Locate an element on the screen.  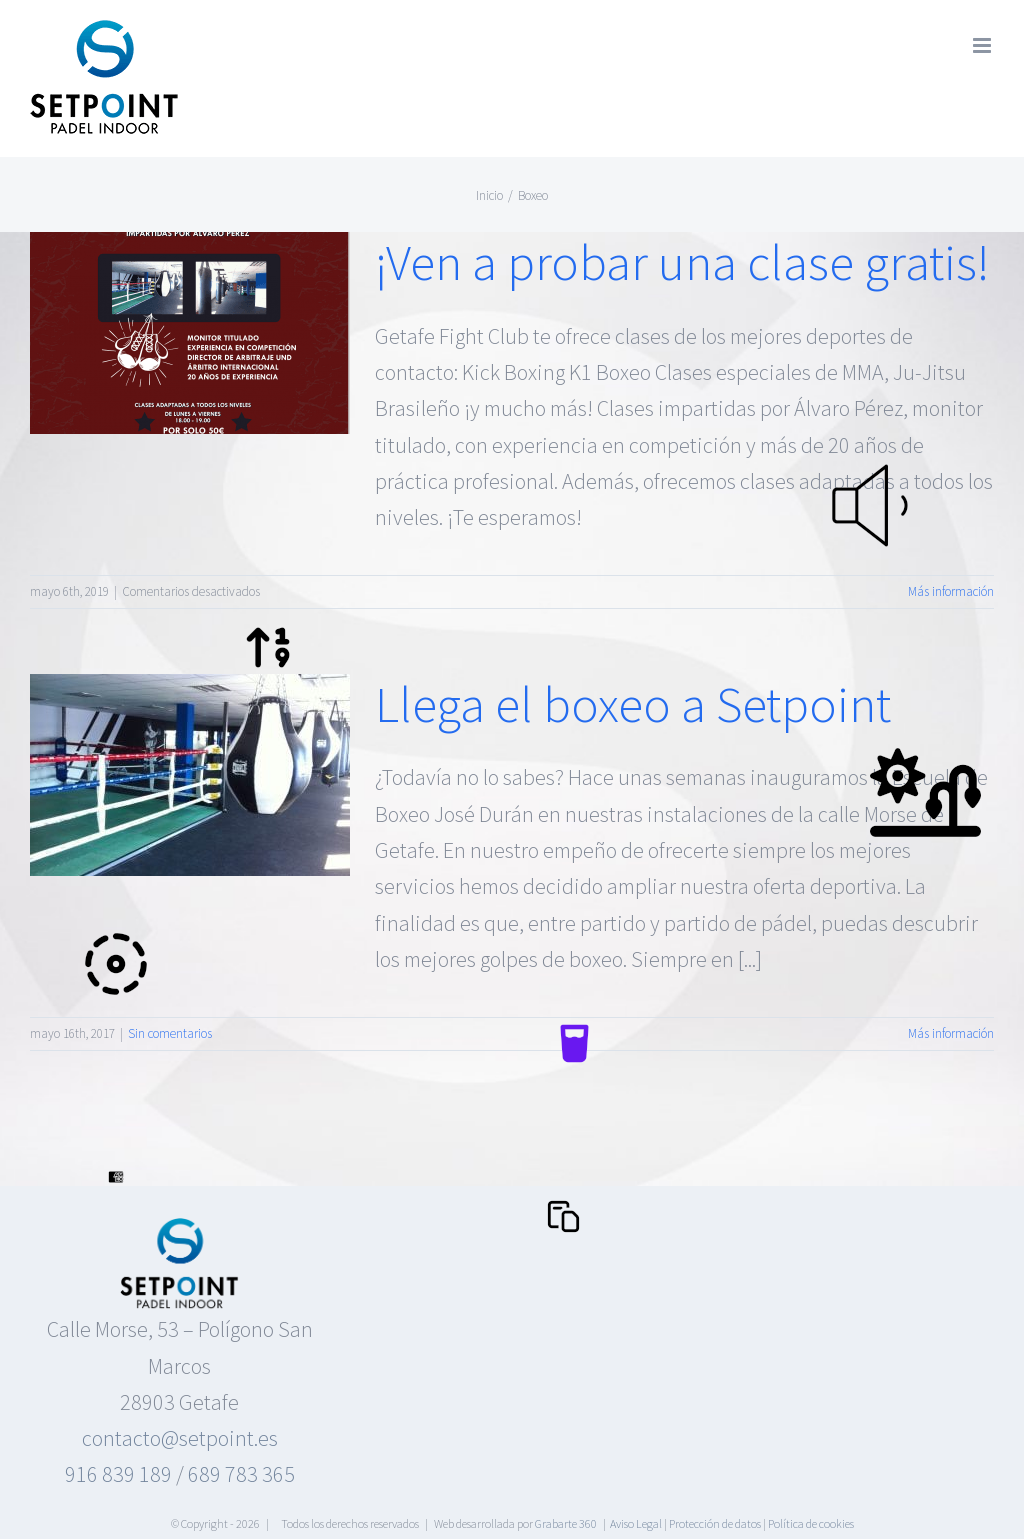
apply tilt-shift blur effect to photo is located at coordinates (116, 964).